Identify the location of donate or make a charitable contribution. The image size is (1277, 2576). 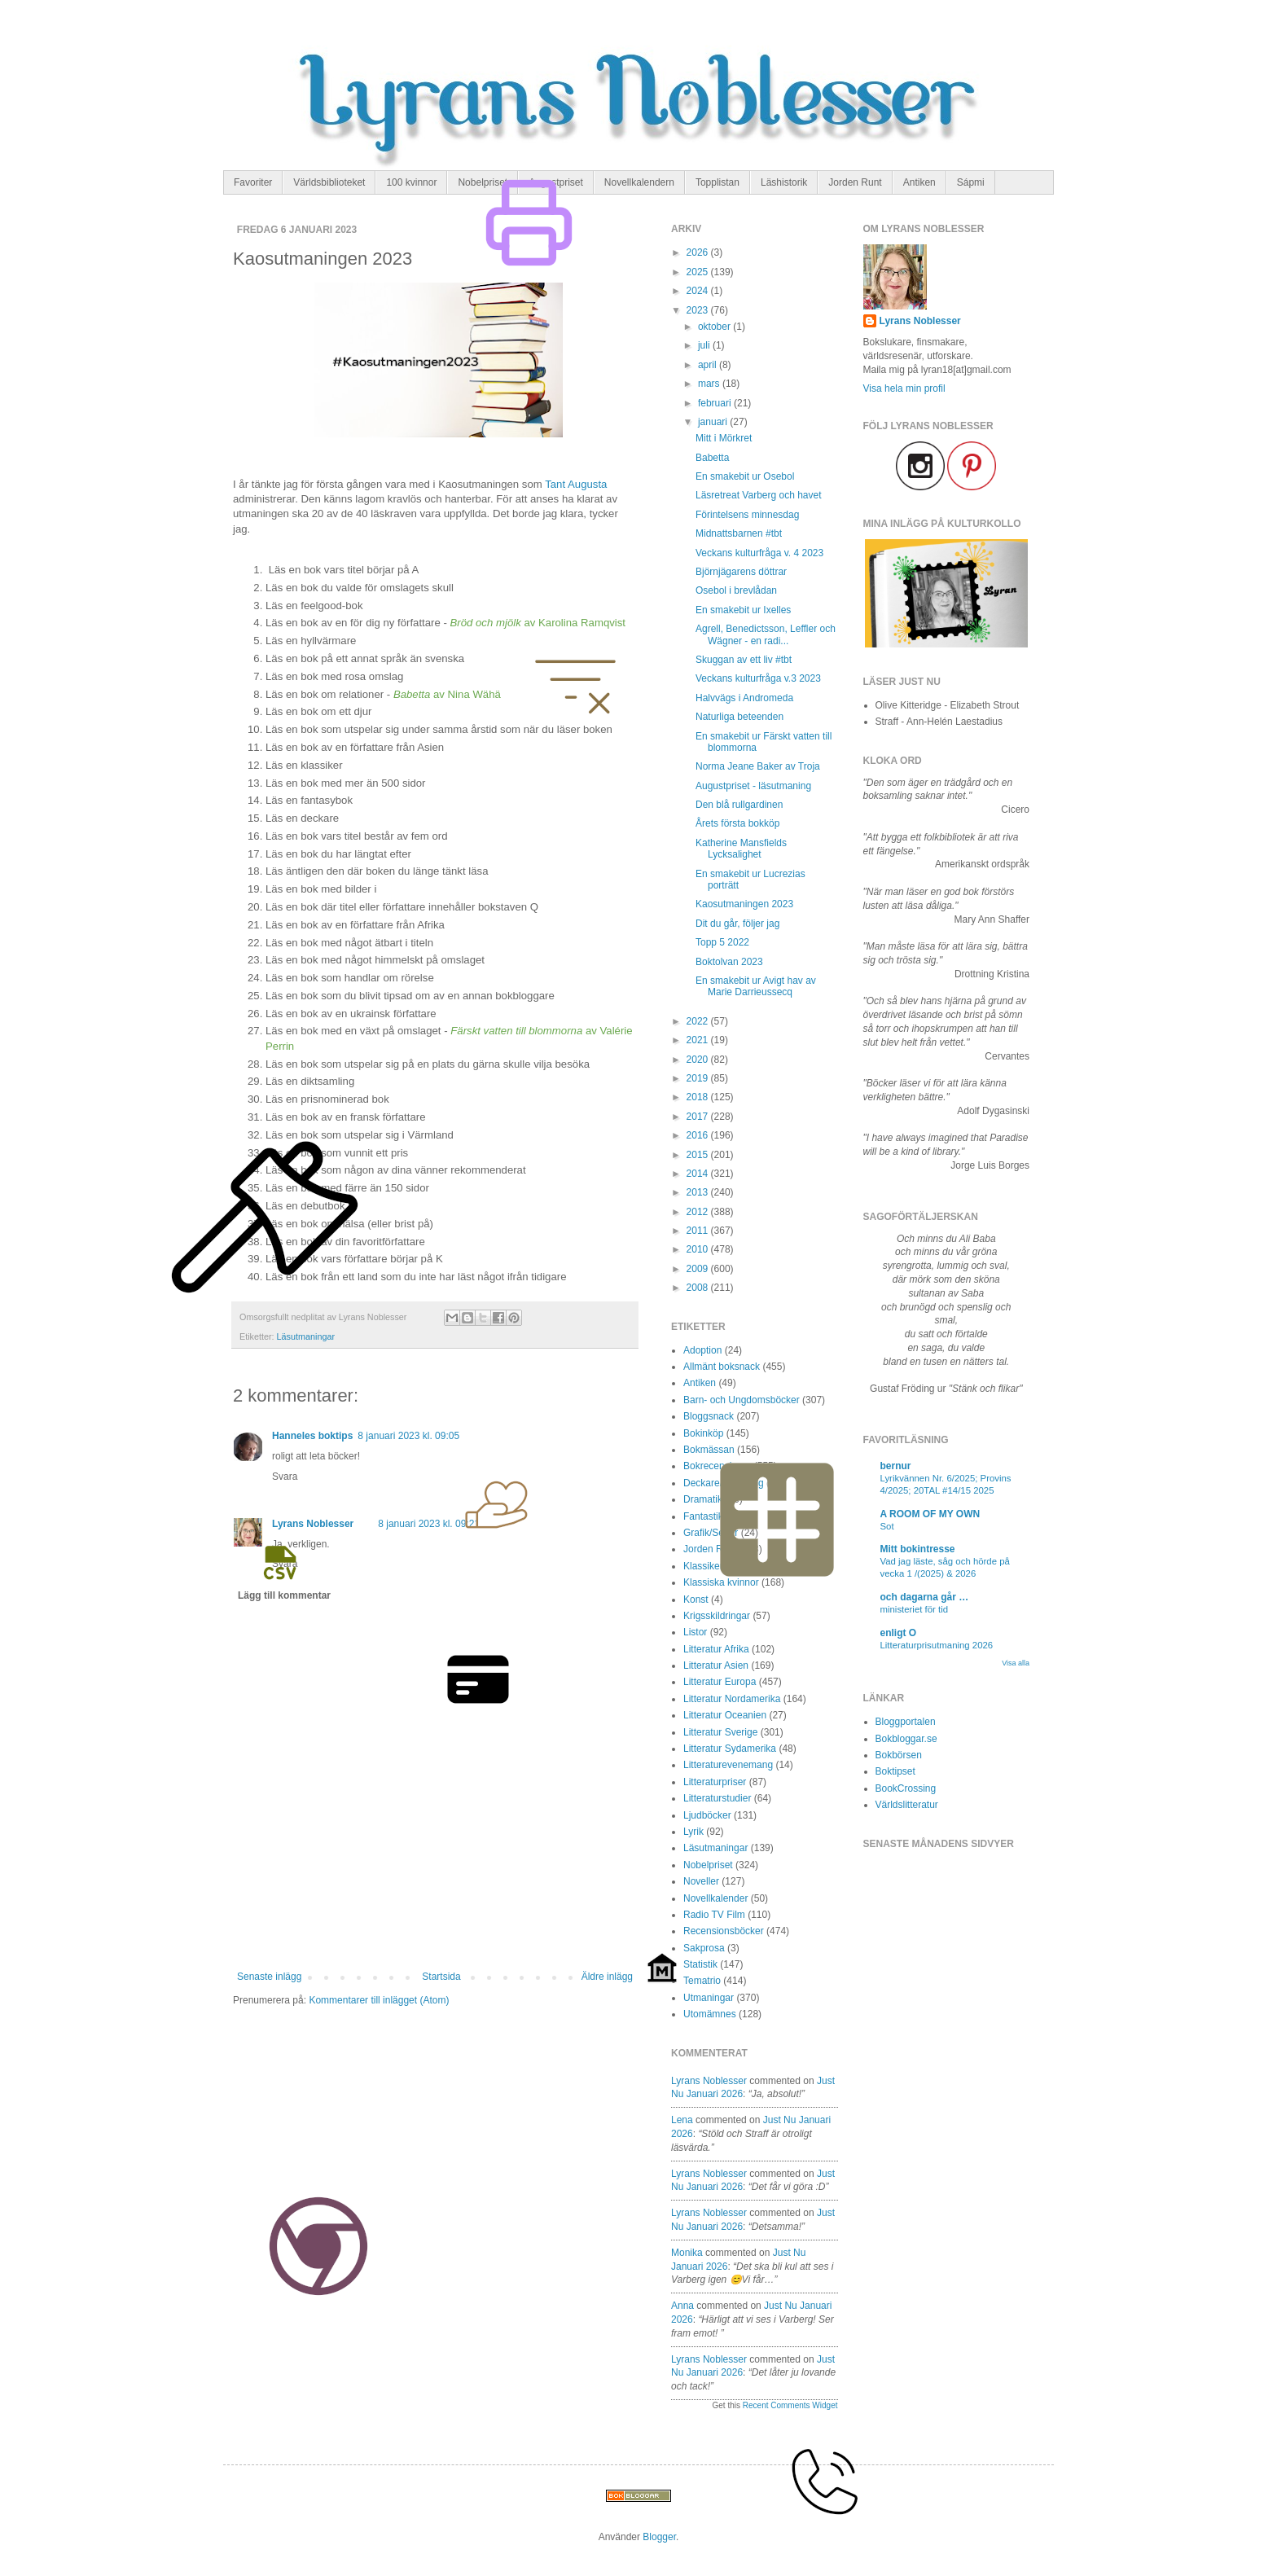
(498, 1506).